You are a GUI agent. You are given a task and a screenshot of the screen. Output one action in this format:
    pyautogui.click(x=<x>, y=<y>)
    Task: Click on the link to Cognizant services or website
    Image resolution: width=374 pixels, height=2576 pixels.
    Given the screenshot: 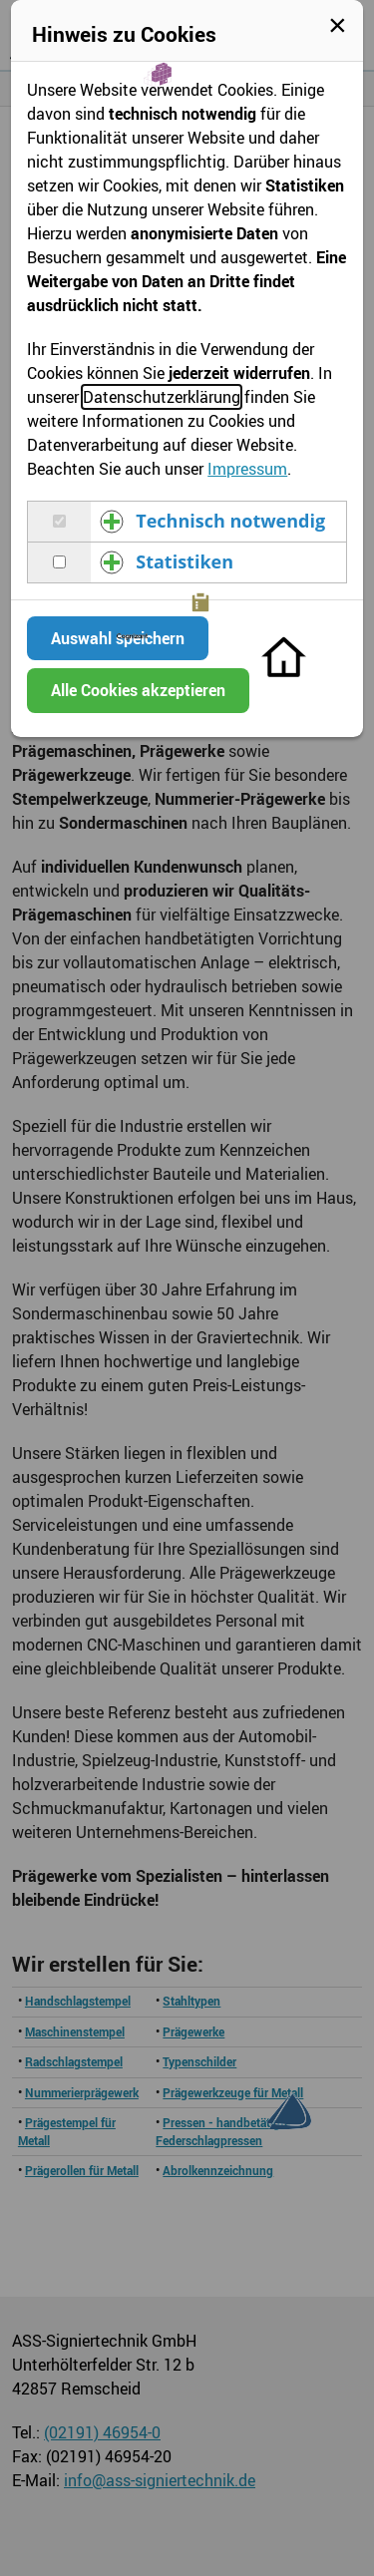 What is the action you would take?
    pyautogui.click(x=132, y=636)
    